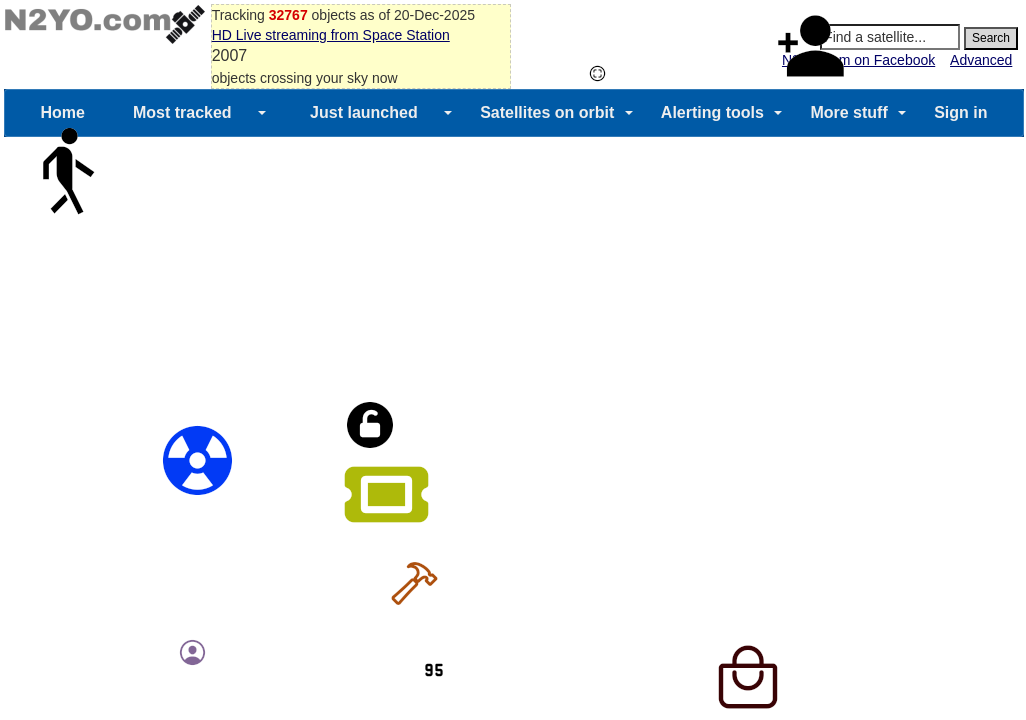 The image size is (1026, 720). I want to click on view your tickets or passes, so click(386, 494).